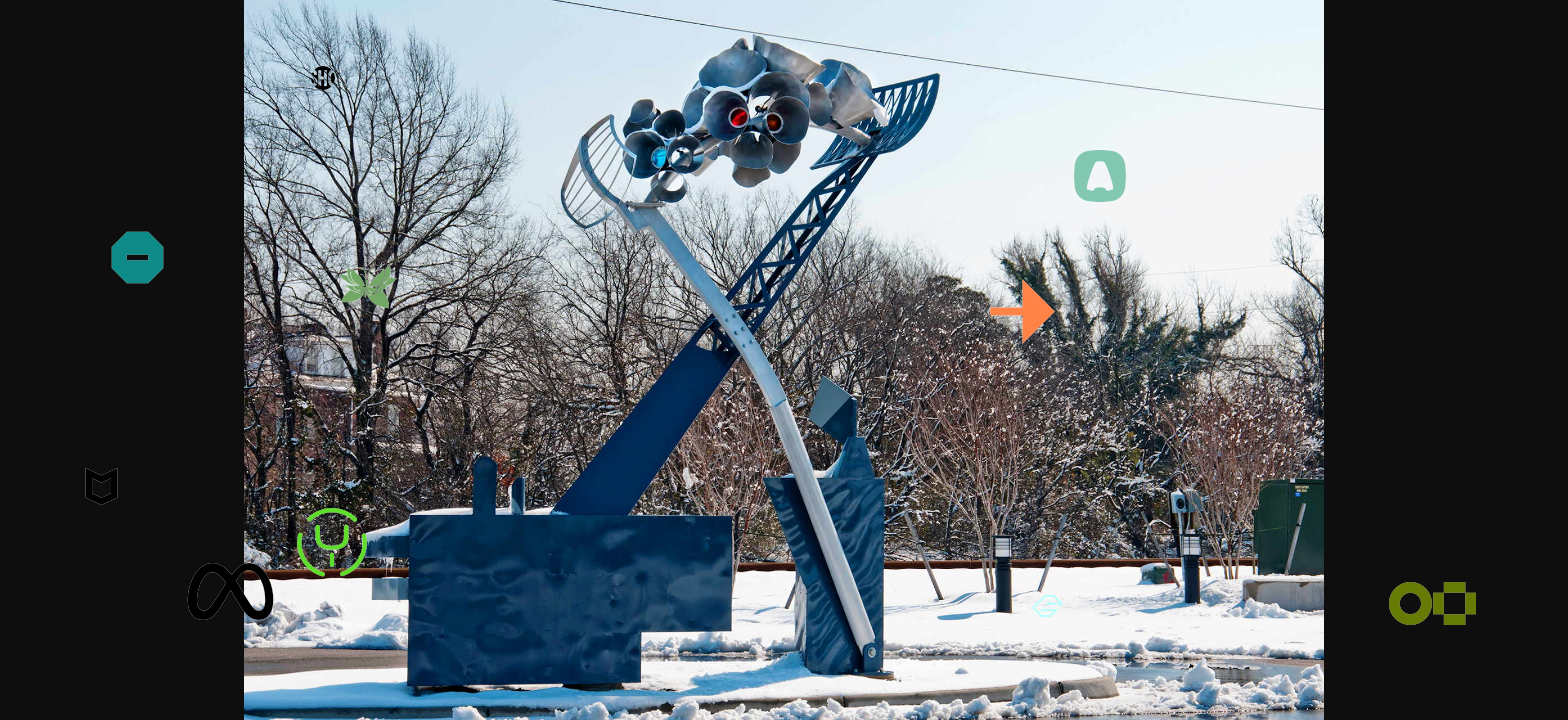 The height and width of the screenshot is (720, 1568). I want to click on indicates spam or blocked content, so click(137, 257).